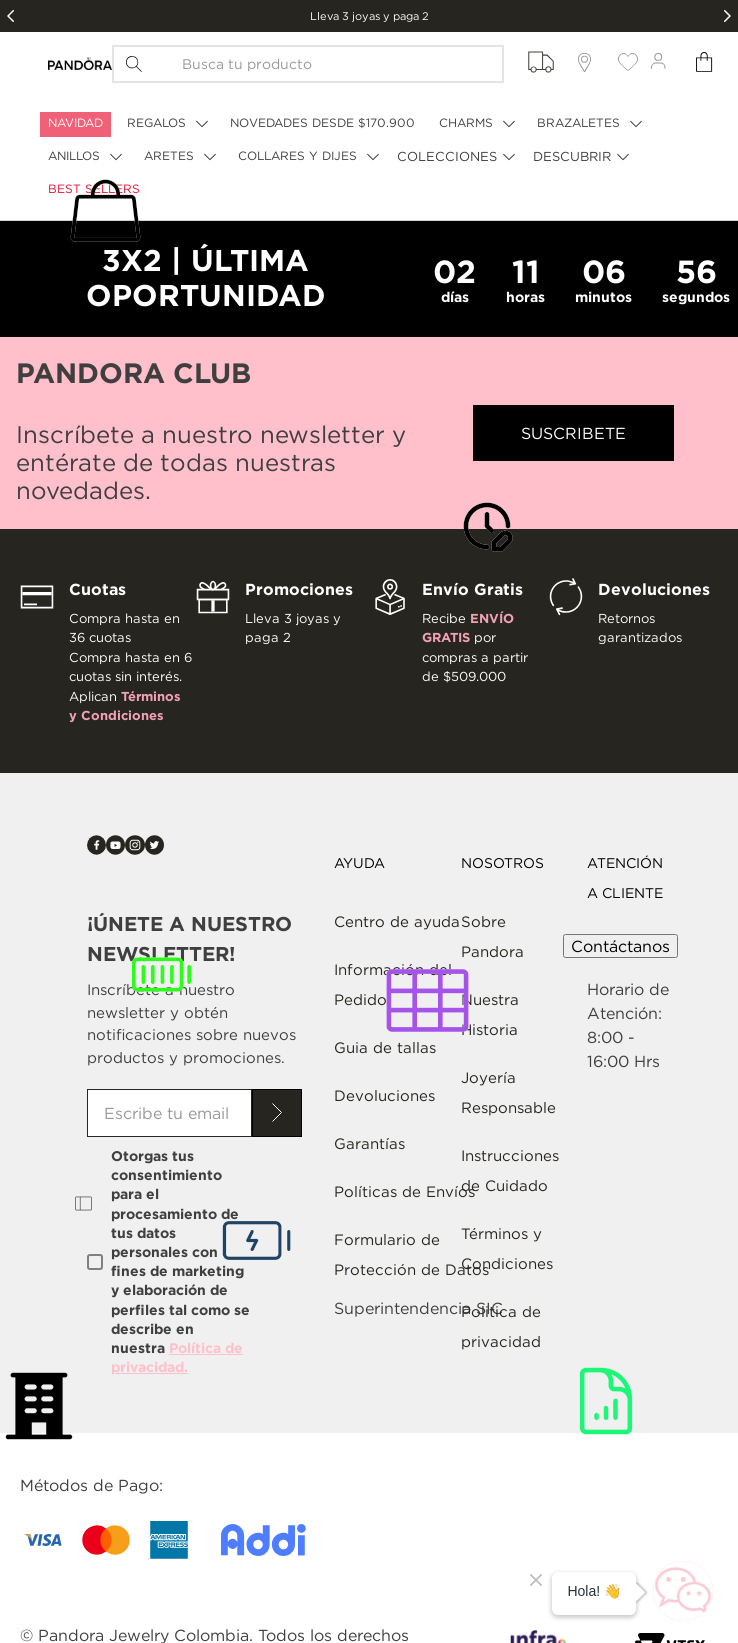  I want to click on indicates battery is fully charged, so click(160, 974).